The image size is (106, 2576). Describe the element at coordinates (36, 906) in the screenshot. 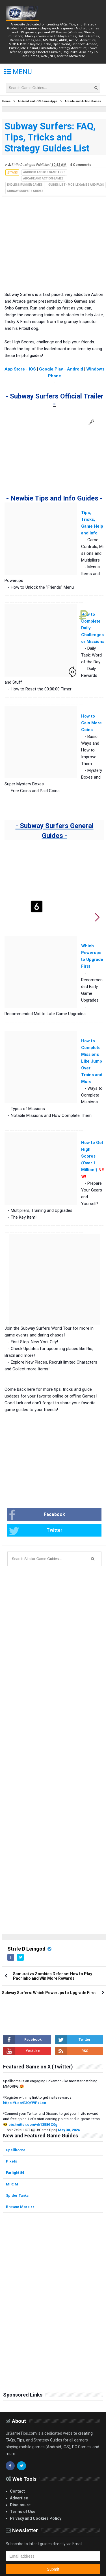

I see `indicates item number six in a list or sequence` at that location.